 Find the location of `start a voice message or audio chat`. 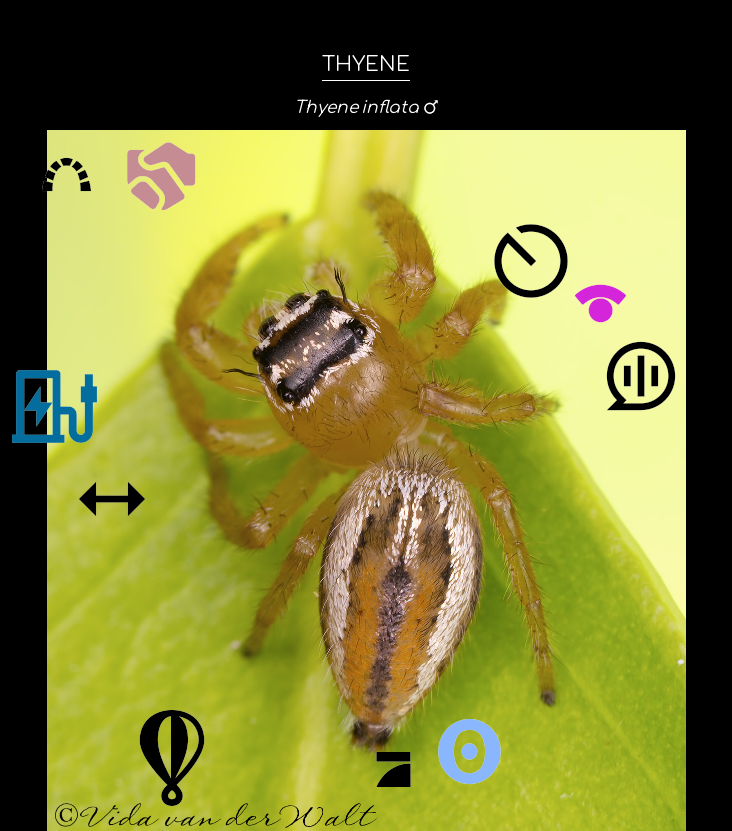

start a voice message or audio chat is located at coordinates (641, 376).